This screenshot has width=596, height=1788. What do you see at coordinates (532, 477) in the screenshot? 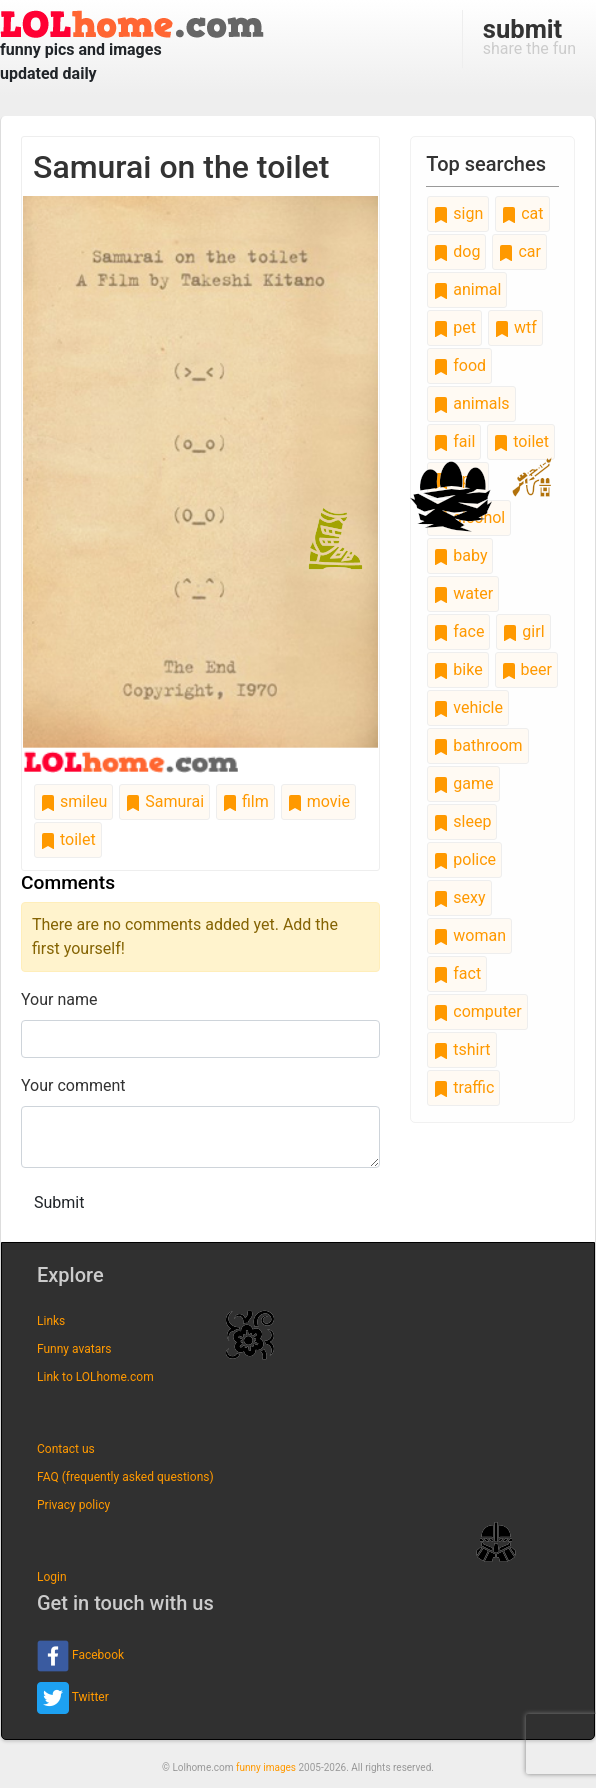
I see `select flamethrower weapon` at bounding box center [532, 477].